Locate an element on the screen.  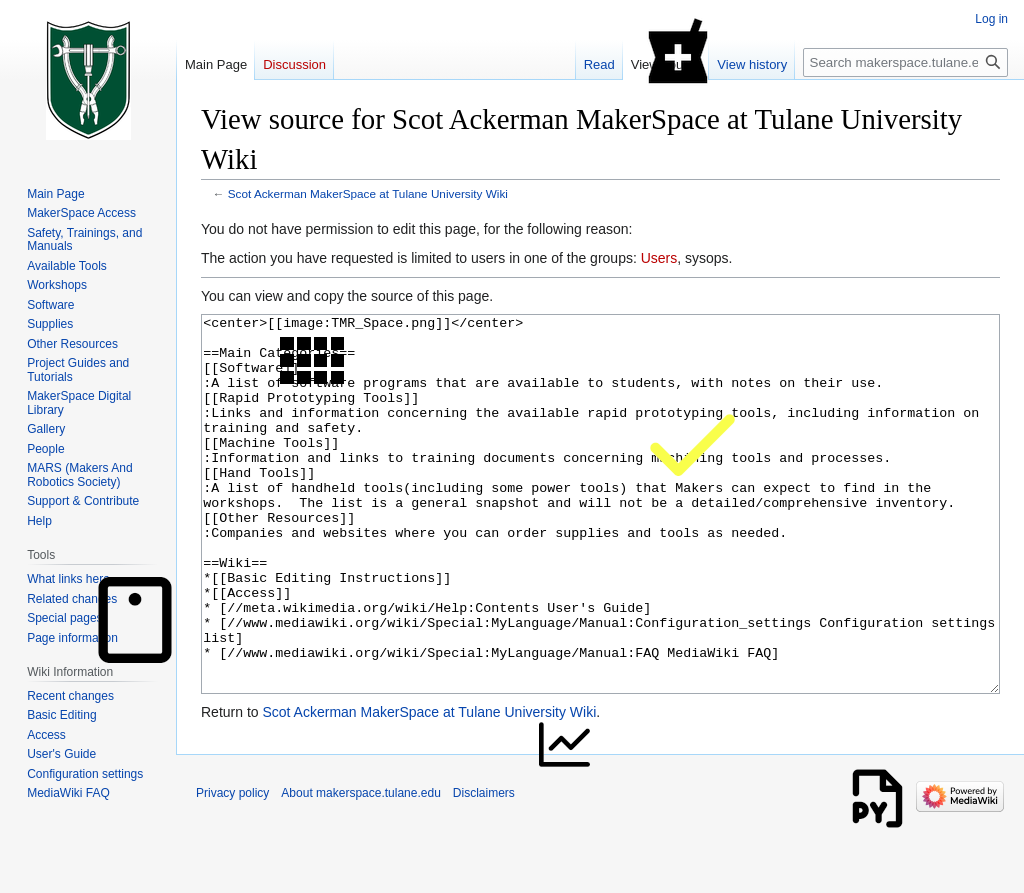
open a python file is located at coordinates (877, 798).